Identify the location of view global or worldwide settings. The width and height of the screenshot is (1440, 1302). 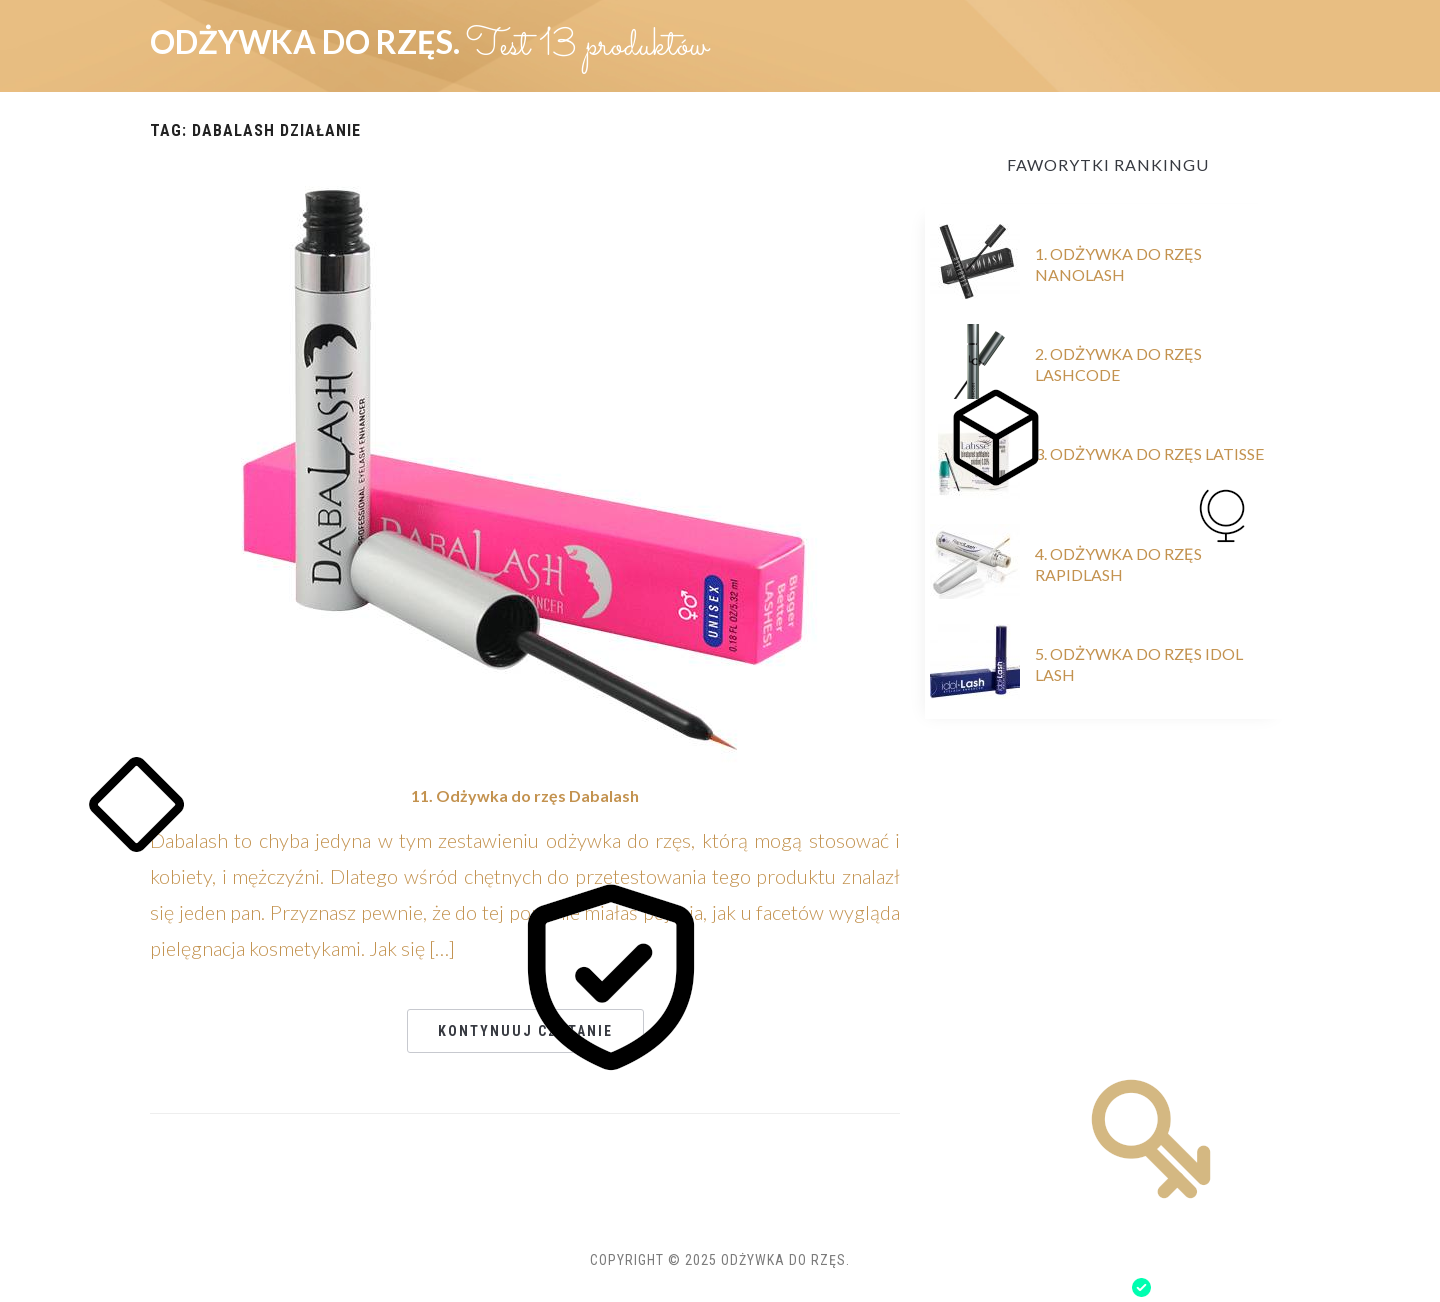
(1224, 514).